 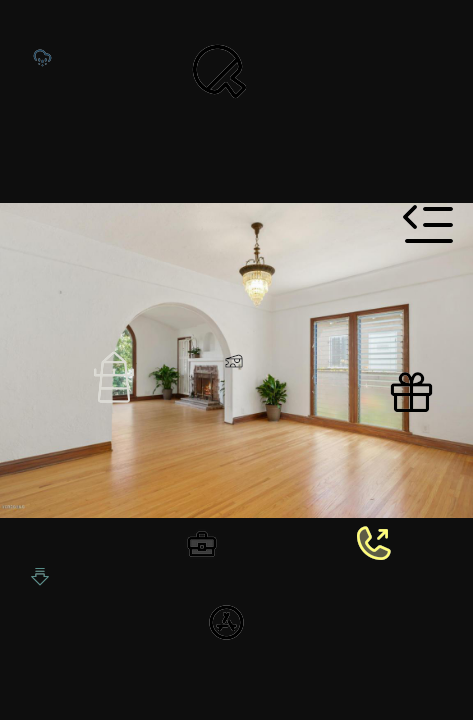 I want to click on download apps from the app store, so click(x=226, y=622).